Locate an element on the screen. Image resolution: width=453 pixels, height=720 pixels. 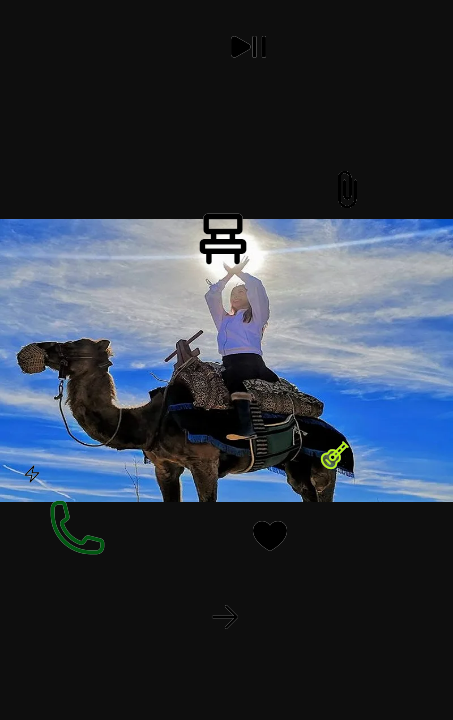
browse furniture or seating options is located at coordinates (223, 239).